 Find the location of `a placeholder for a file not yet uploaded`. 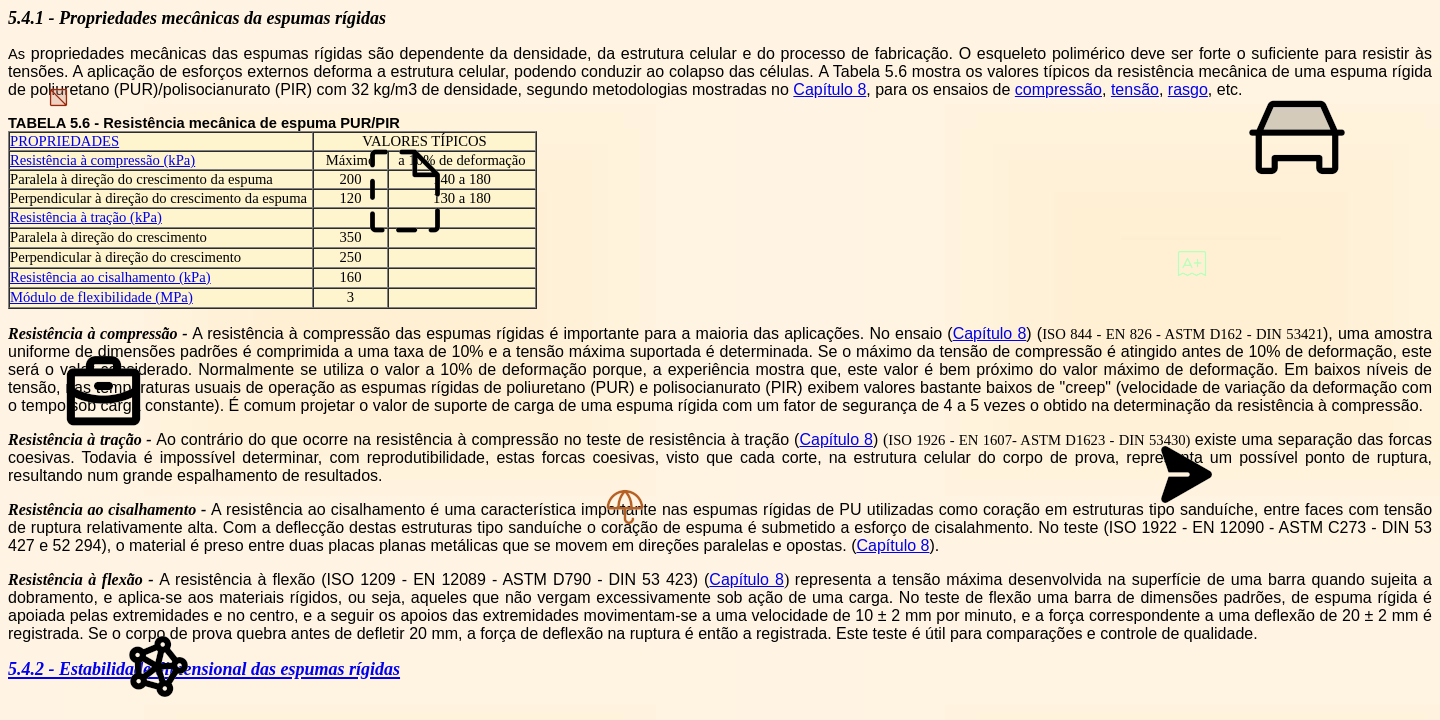

a placeholder for a file not yet uploaded is located at coordinates (405, 191).